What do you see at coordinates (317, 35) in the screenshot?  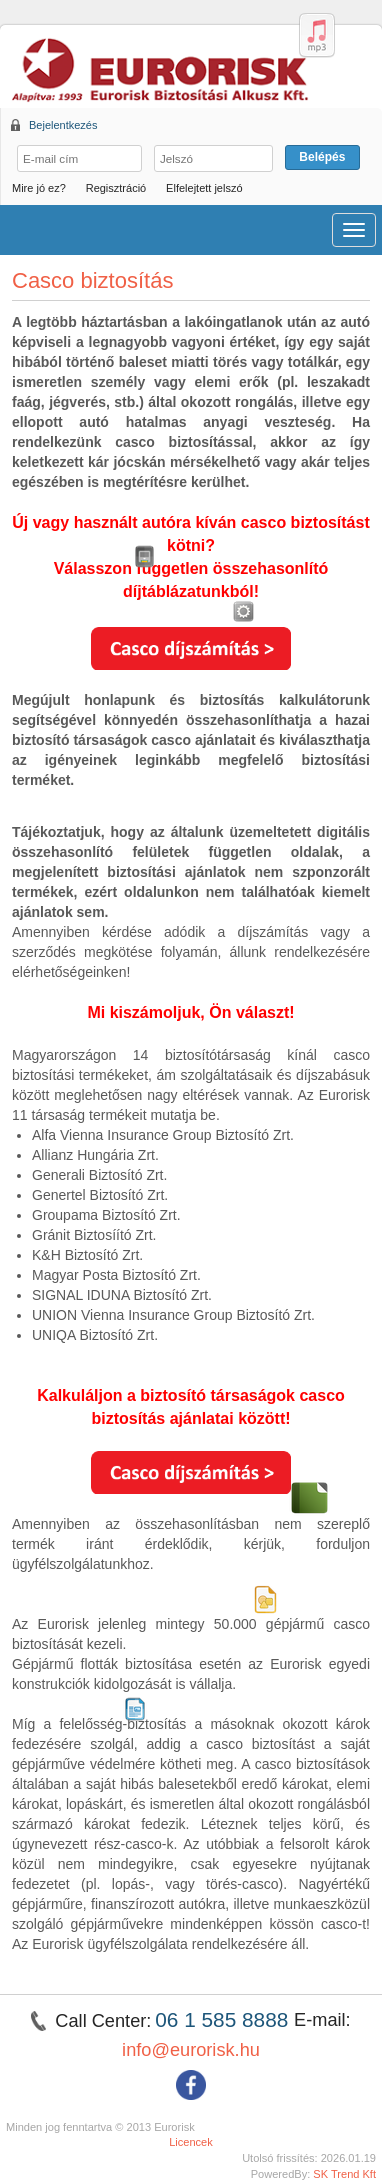 I see `an mp3 audio file` at bounding box center [317, 35].